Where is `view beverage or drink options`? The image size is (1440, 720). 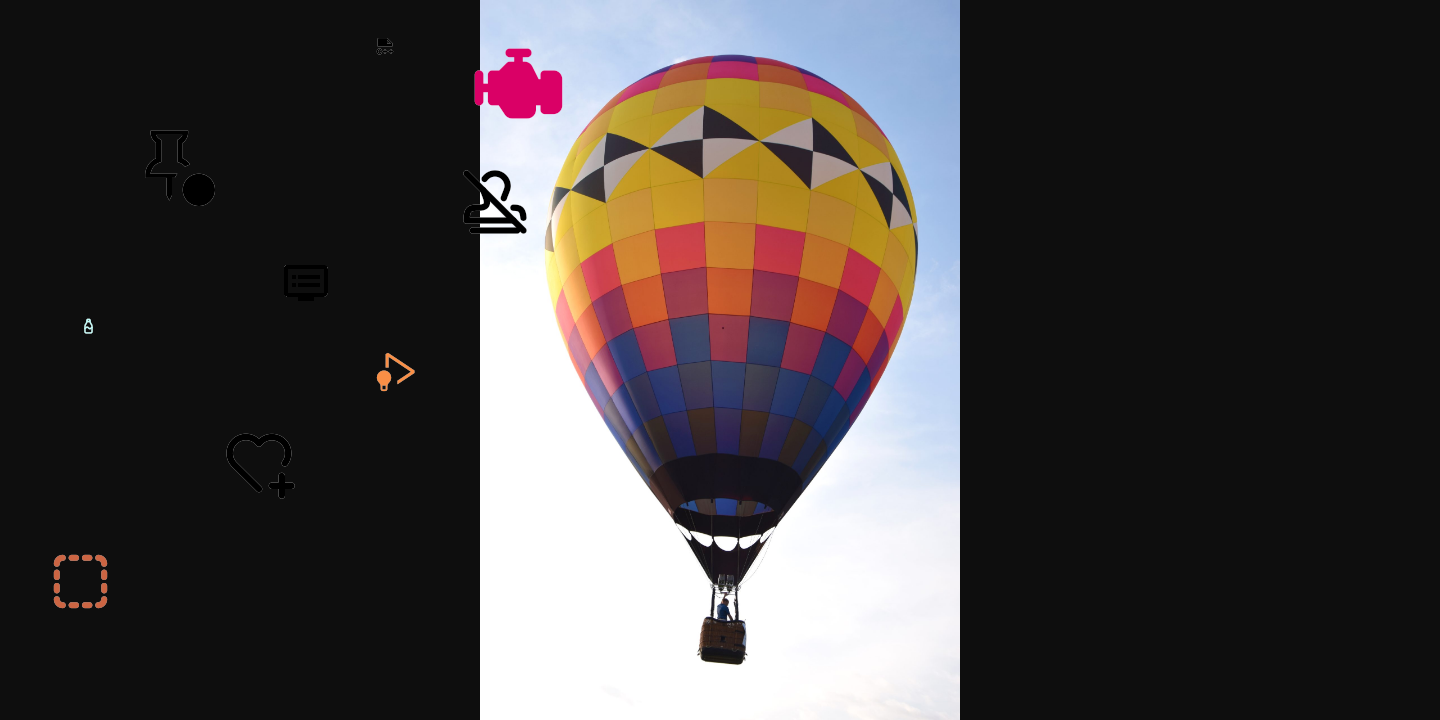
view beverage or drink options is located at coordinates (88, 326).